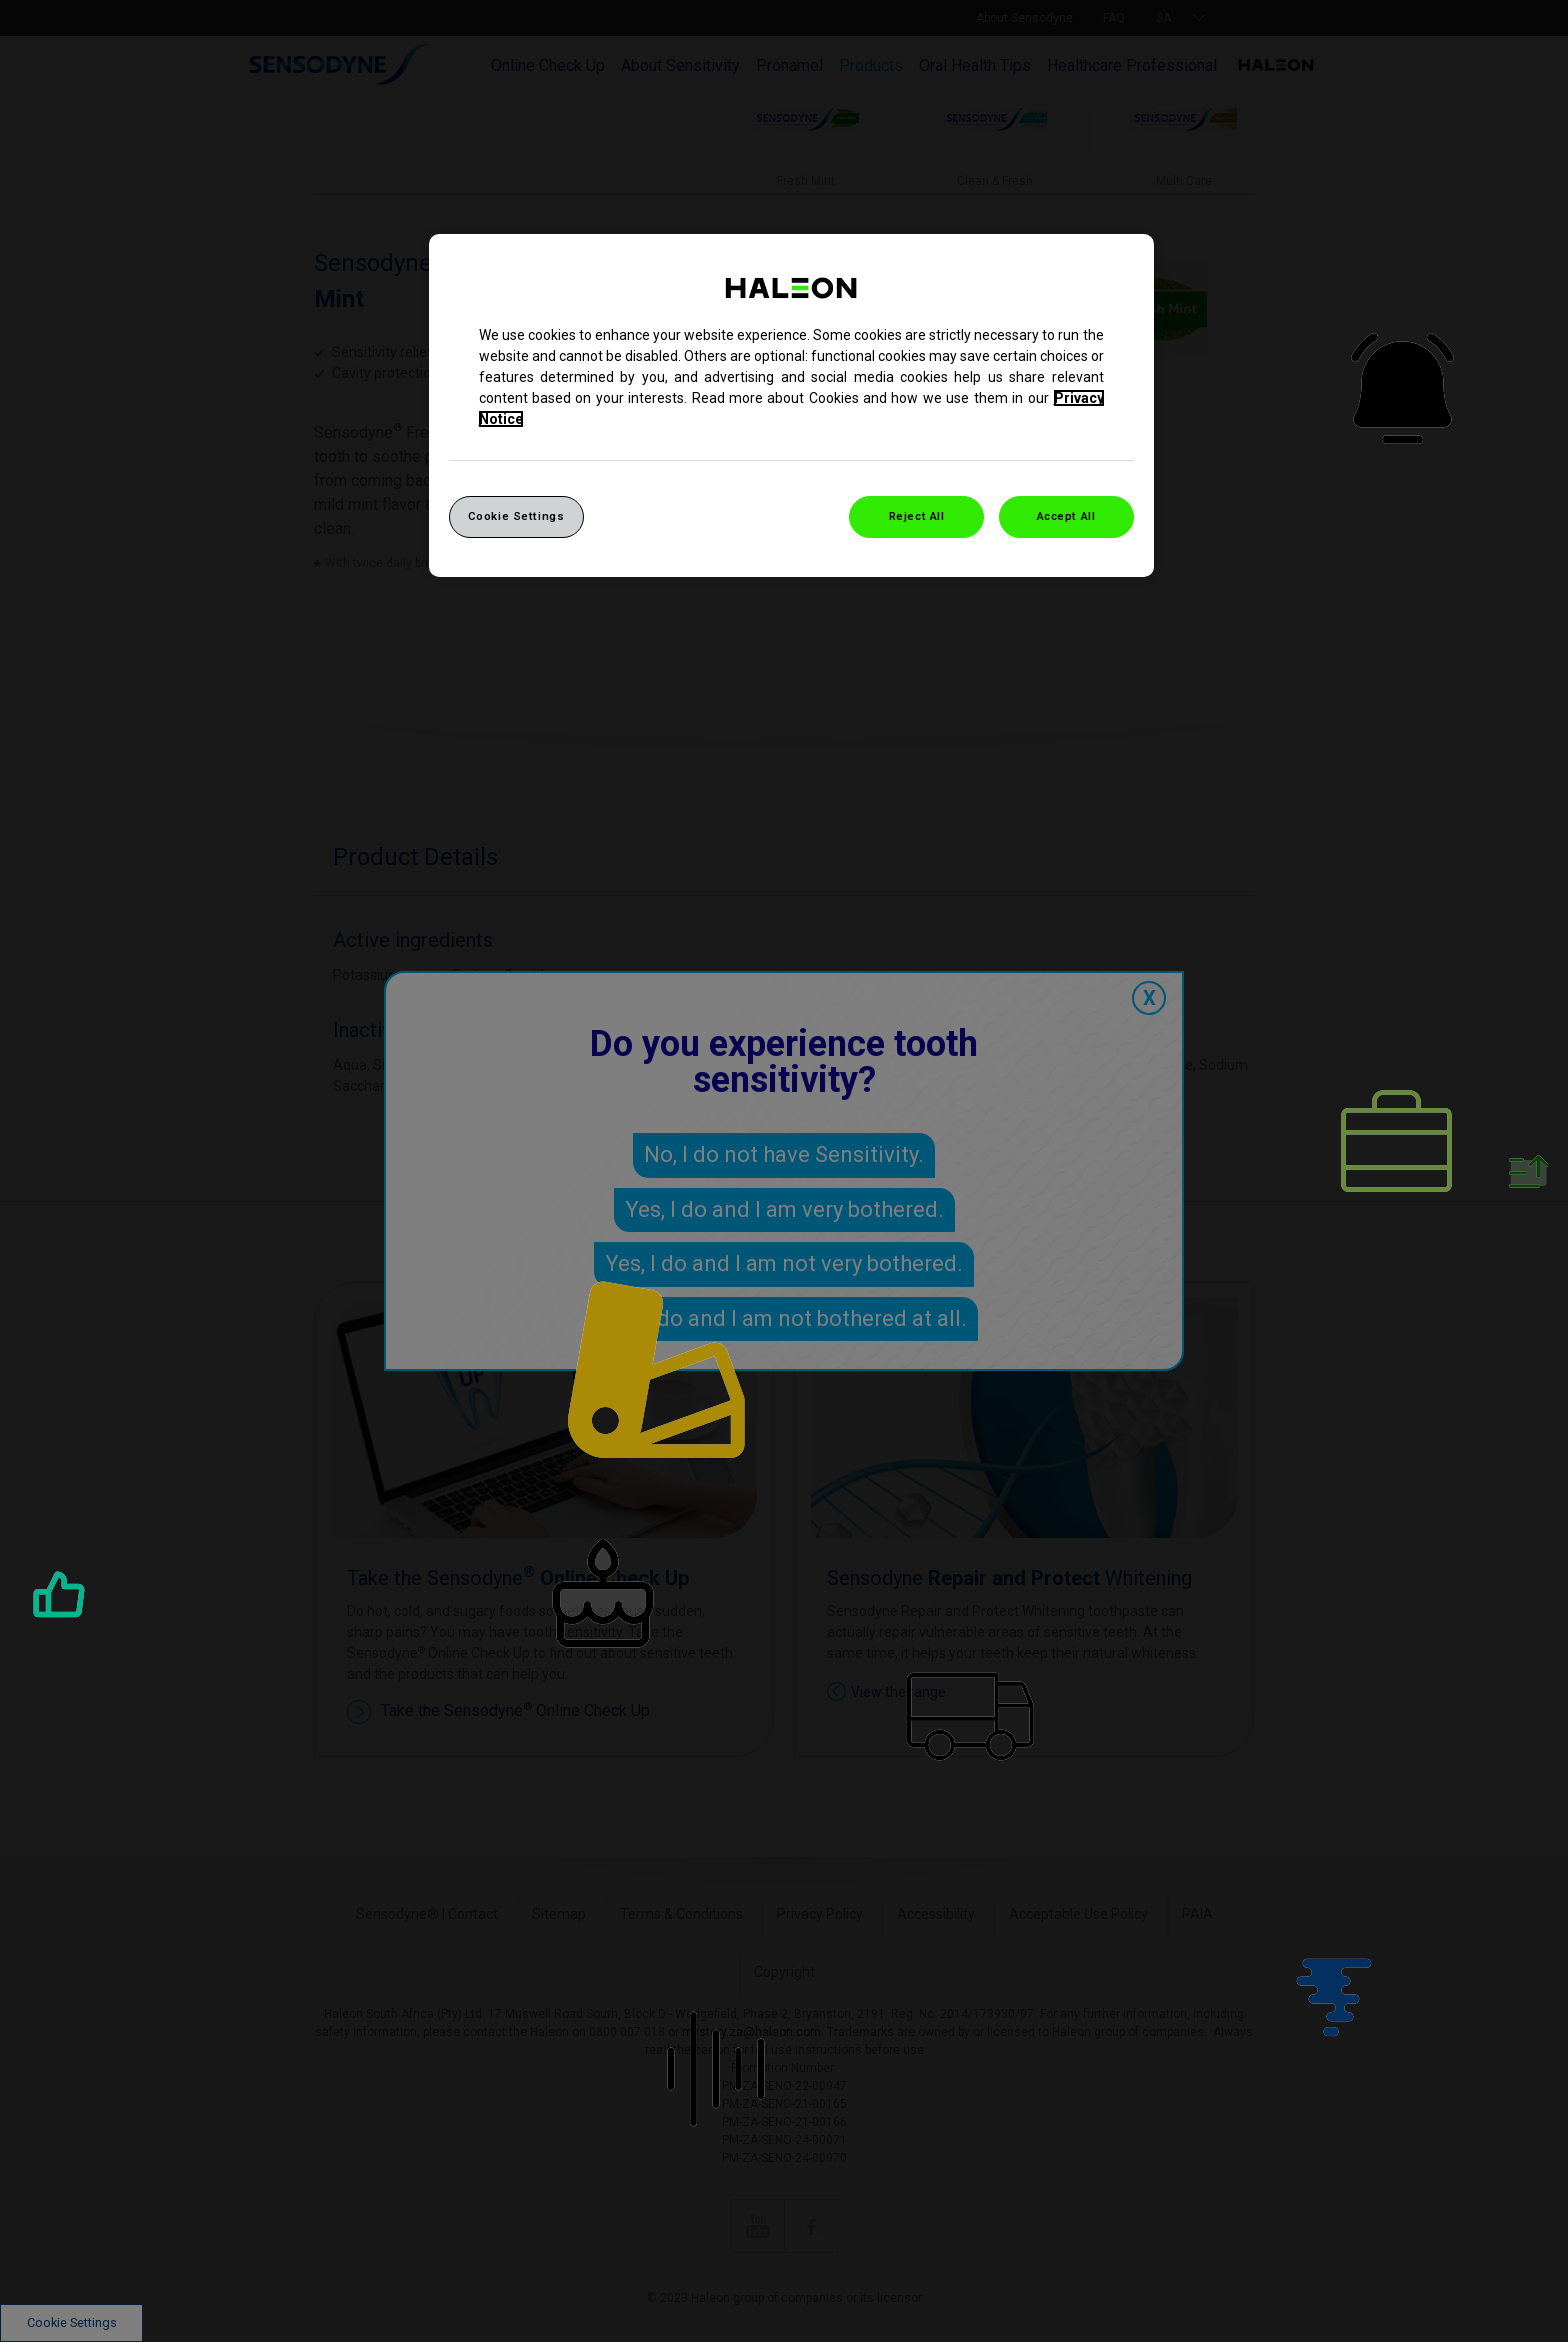 The width and height of the screenshot is (1568, 2342). What do you see at coordinates (1527, 1173) in the screenshot?
I see `sort items in descending order` at bounding box center [1527, 1173].